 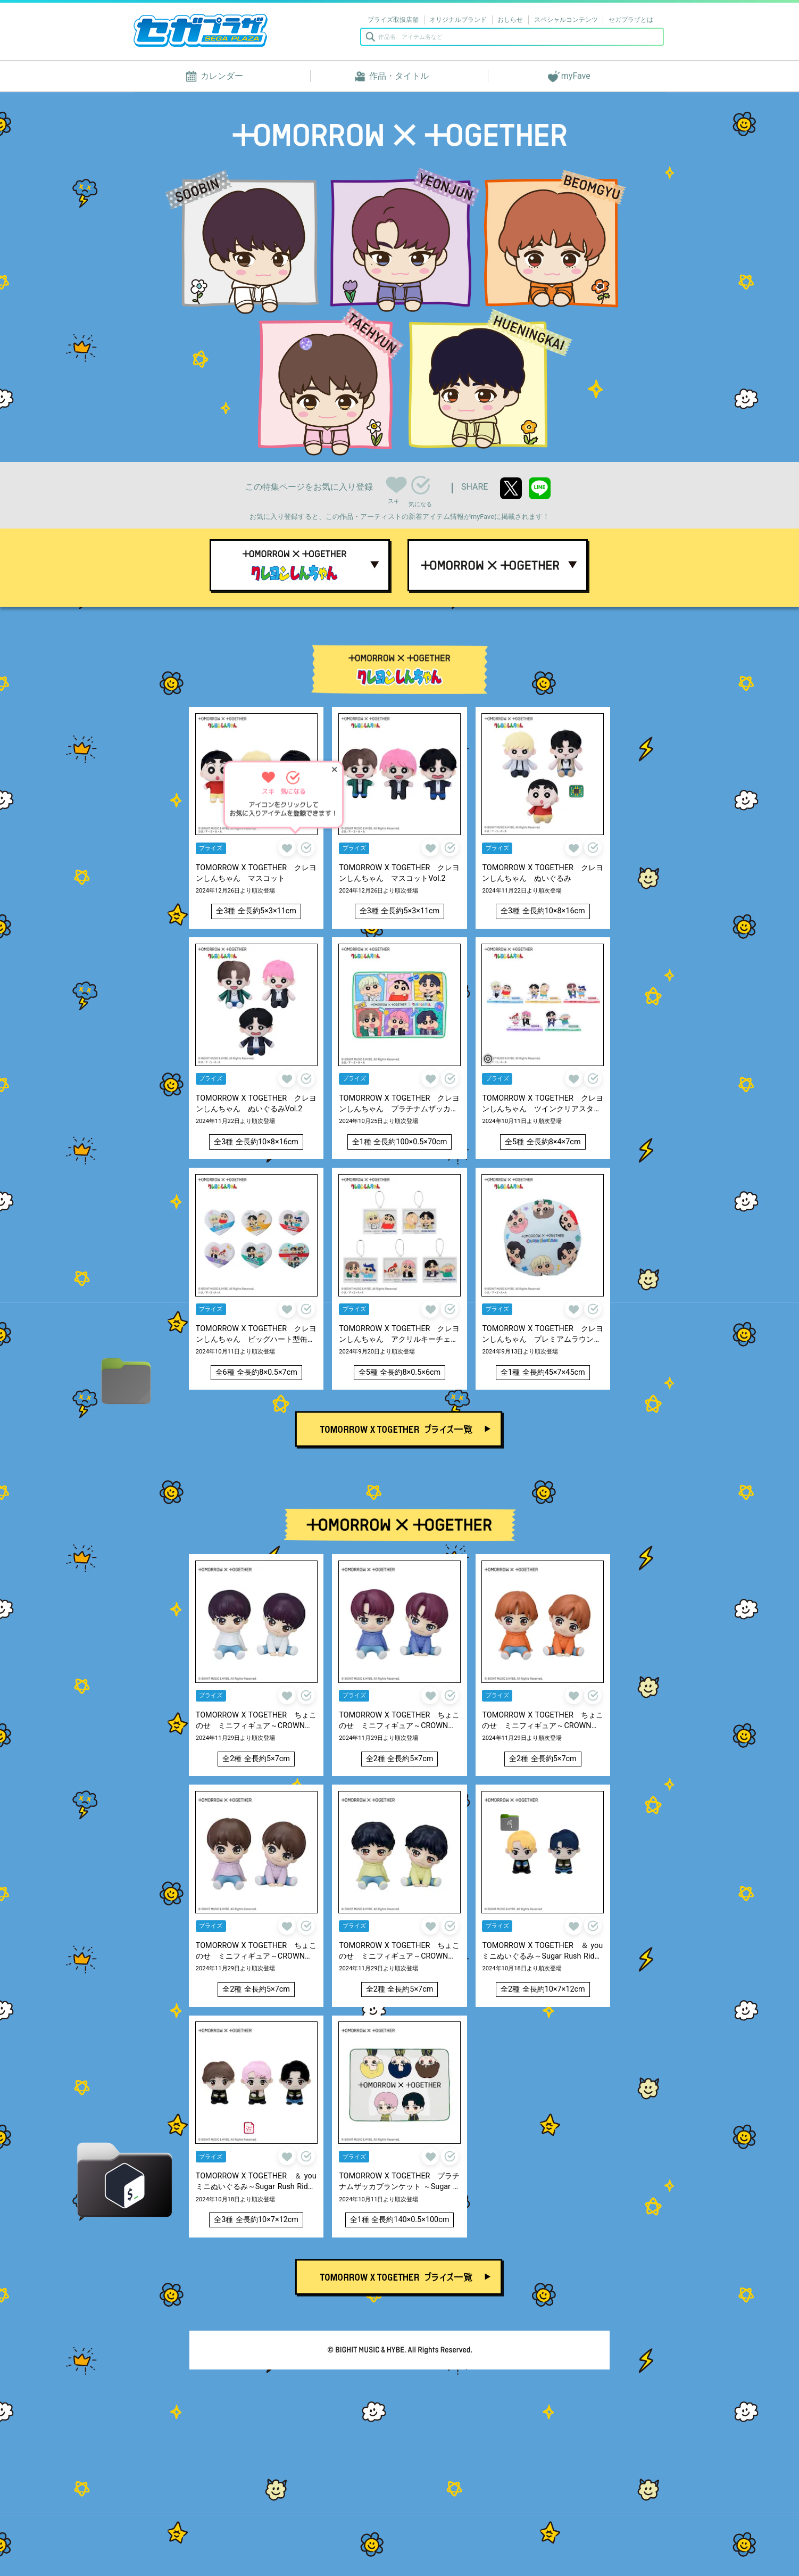 I want to click on open folder containing bash scripts, so click(x=124, y=2182).